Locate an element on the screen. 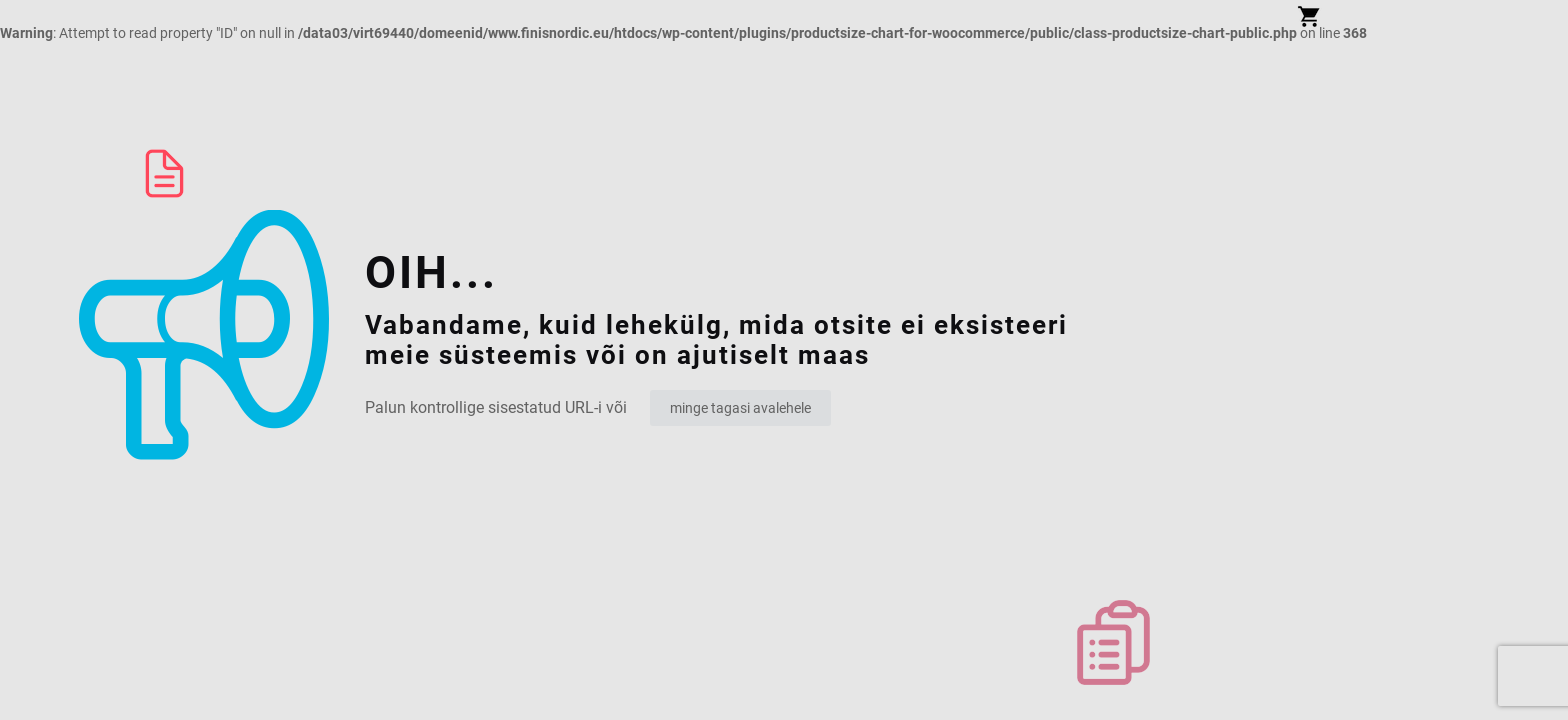 The height and width of the screenshot is (720, 1568). view clipboard with document list is located at coordinates (1113, 642).